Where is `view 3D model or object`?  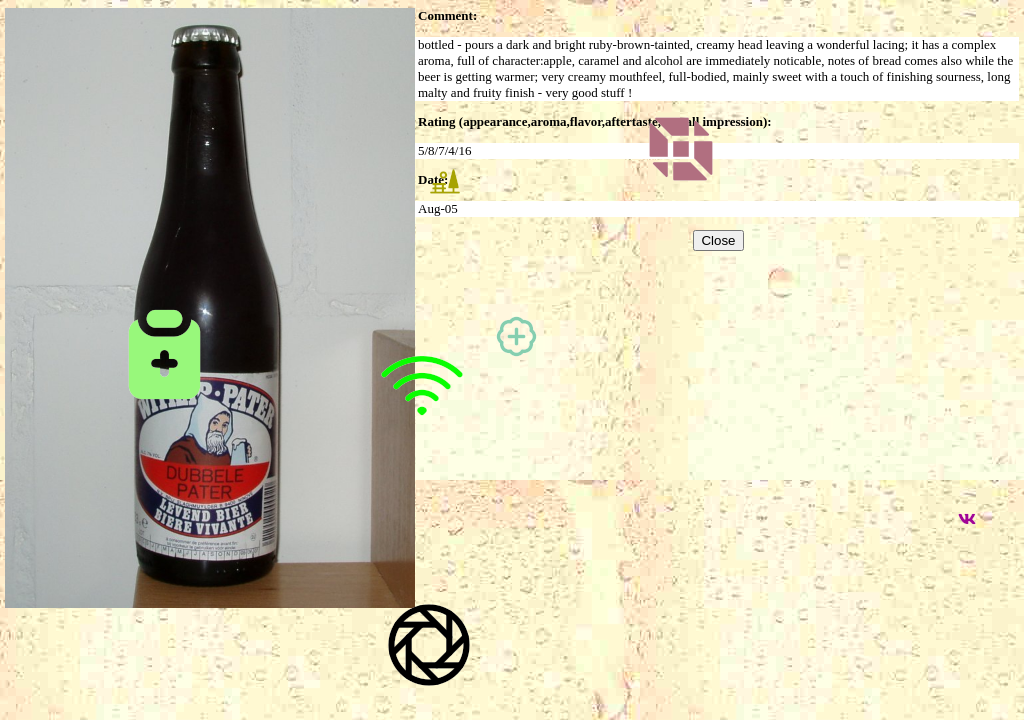
view 3D model or object is located at coordinates (681, 149).